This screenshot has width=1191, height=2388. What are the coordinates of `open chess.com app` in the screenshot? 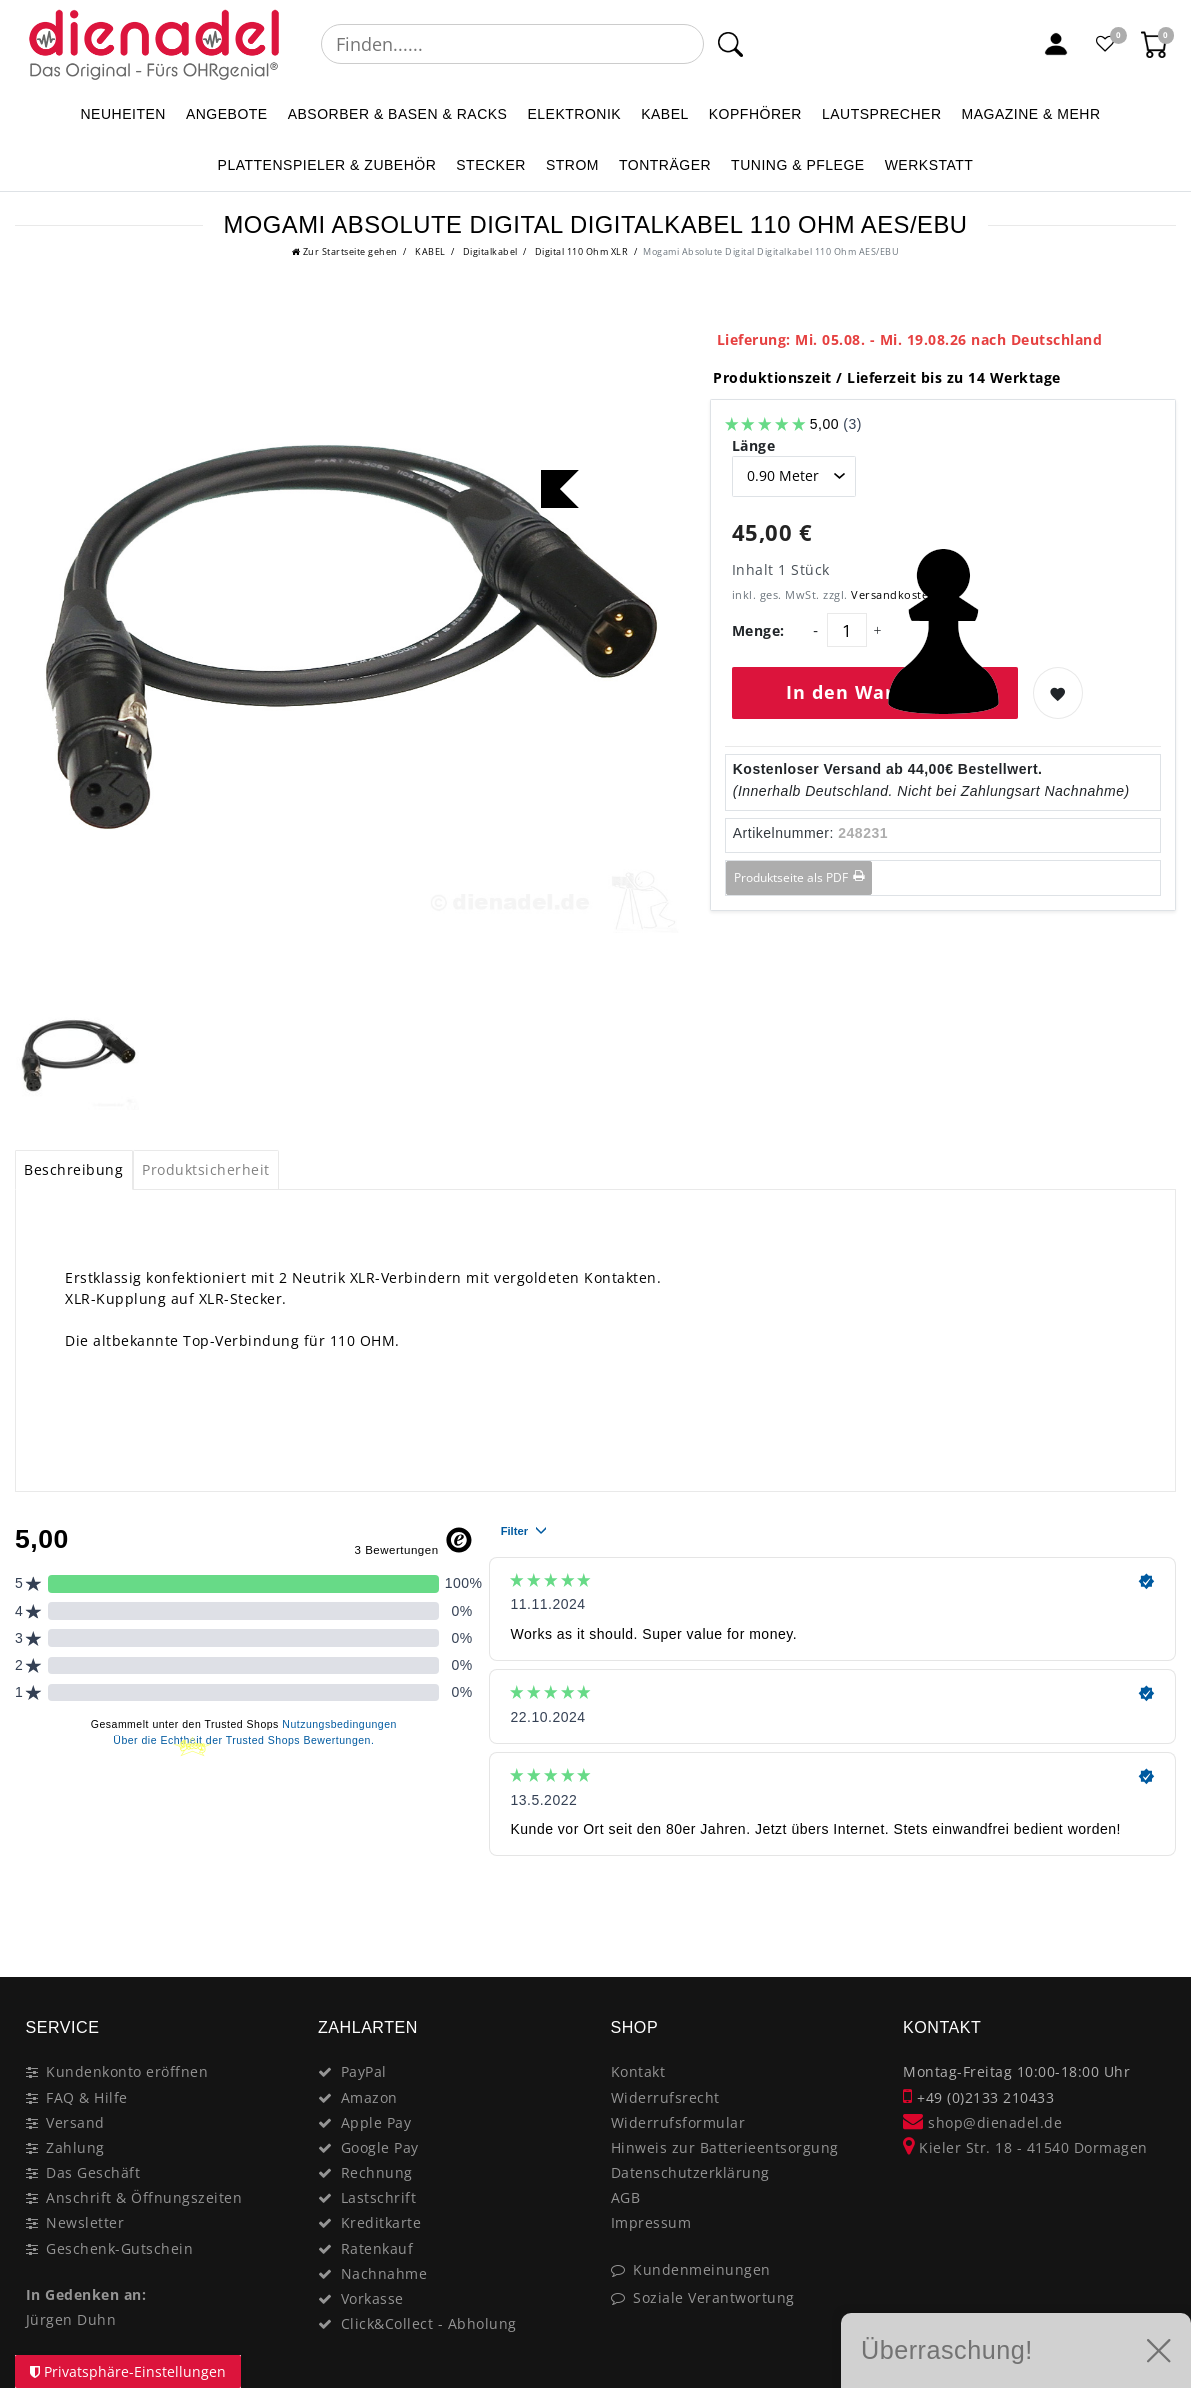 It's located at (943, 631).